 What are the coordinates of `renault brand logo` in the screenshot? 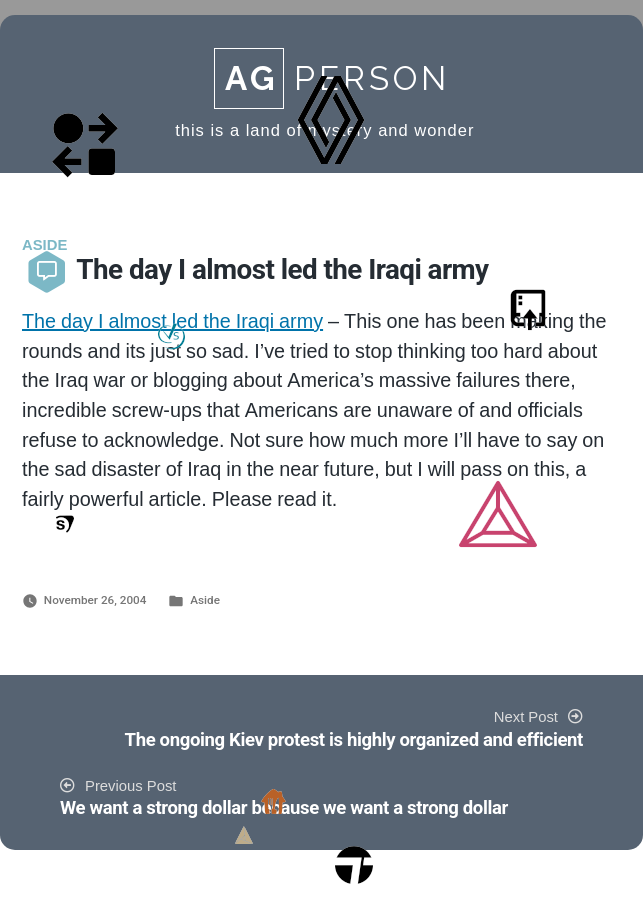 It's located at (331, 120).